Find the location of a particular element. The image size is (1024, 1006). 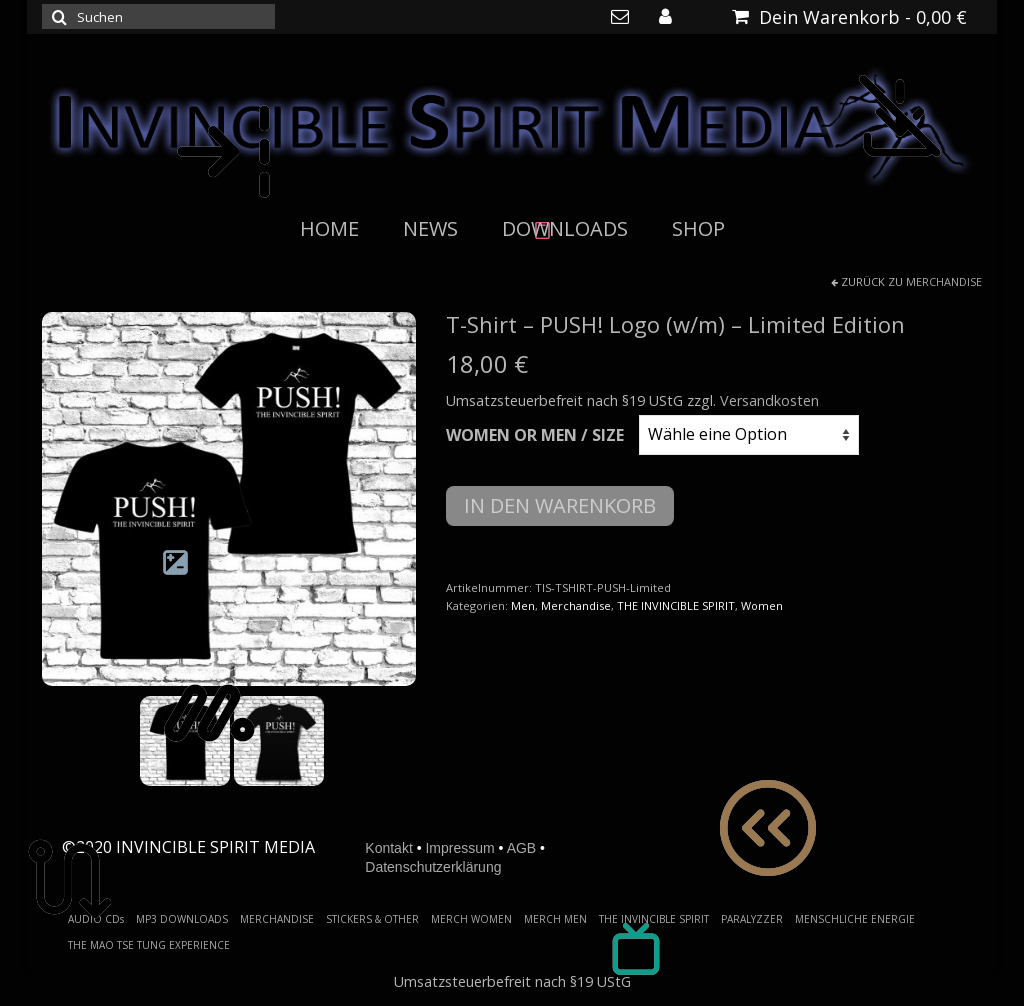

indicates an s-curve or winding path ahead is located at coordinates (68, 879).